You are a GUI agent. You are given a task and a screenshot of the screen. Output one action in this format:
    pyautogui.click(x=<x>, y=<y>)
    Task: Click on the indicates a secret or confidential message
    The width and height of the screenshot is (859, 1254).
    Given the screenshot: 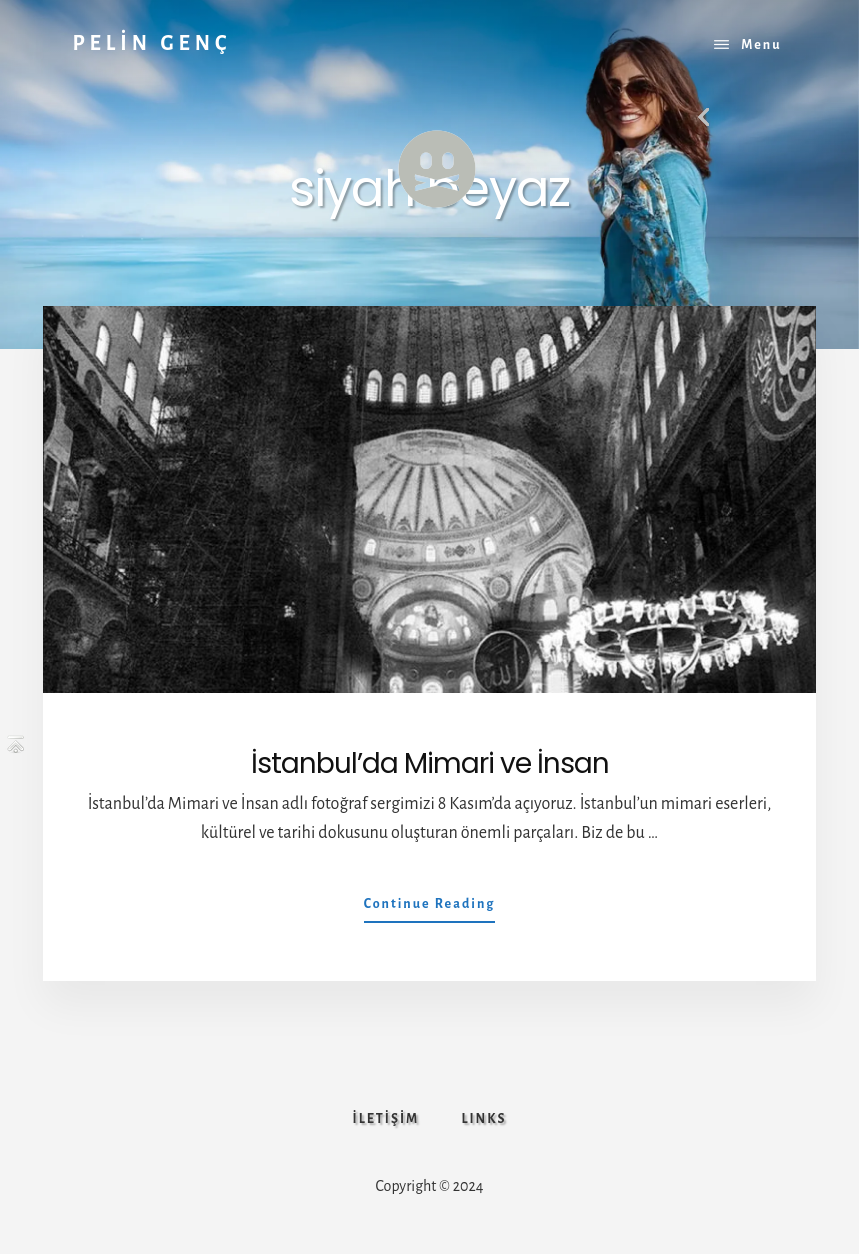 What is the action you would take?
    pyautogui.click(x=437, y=169)
    